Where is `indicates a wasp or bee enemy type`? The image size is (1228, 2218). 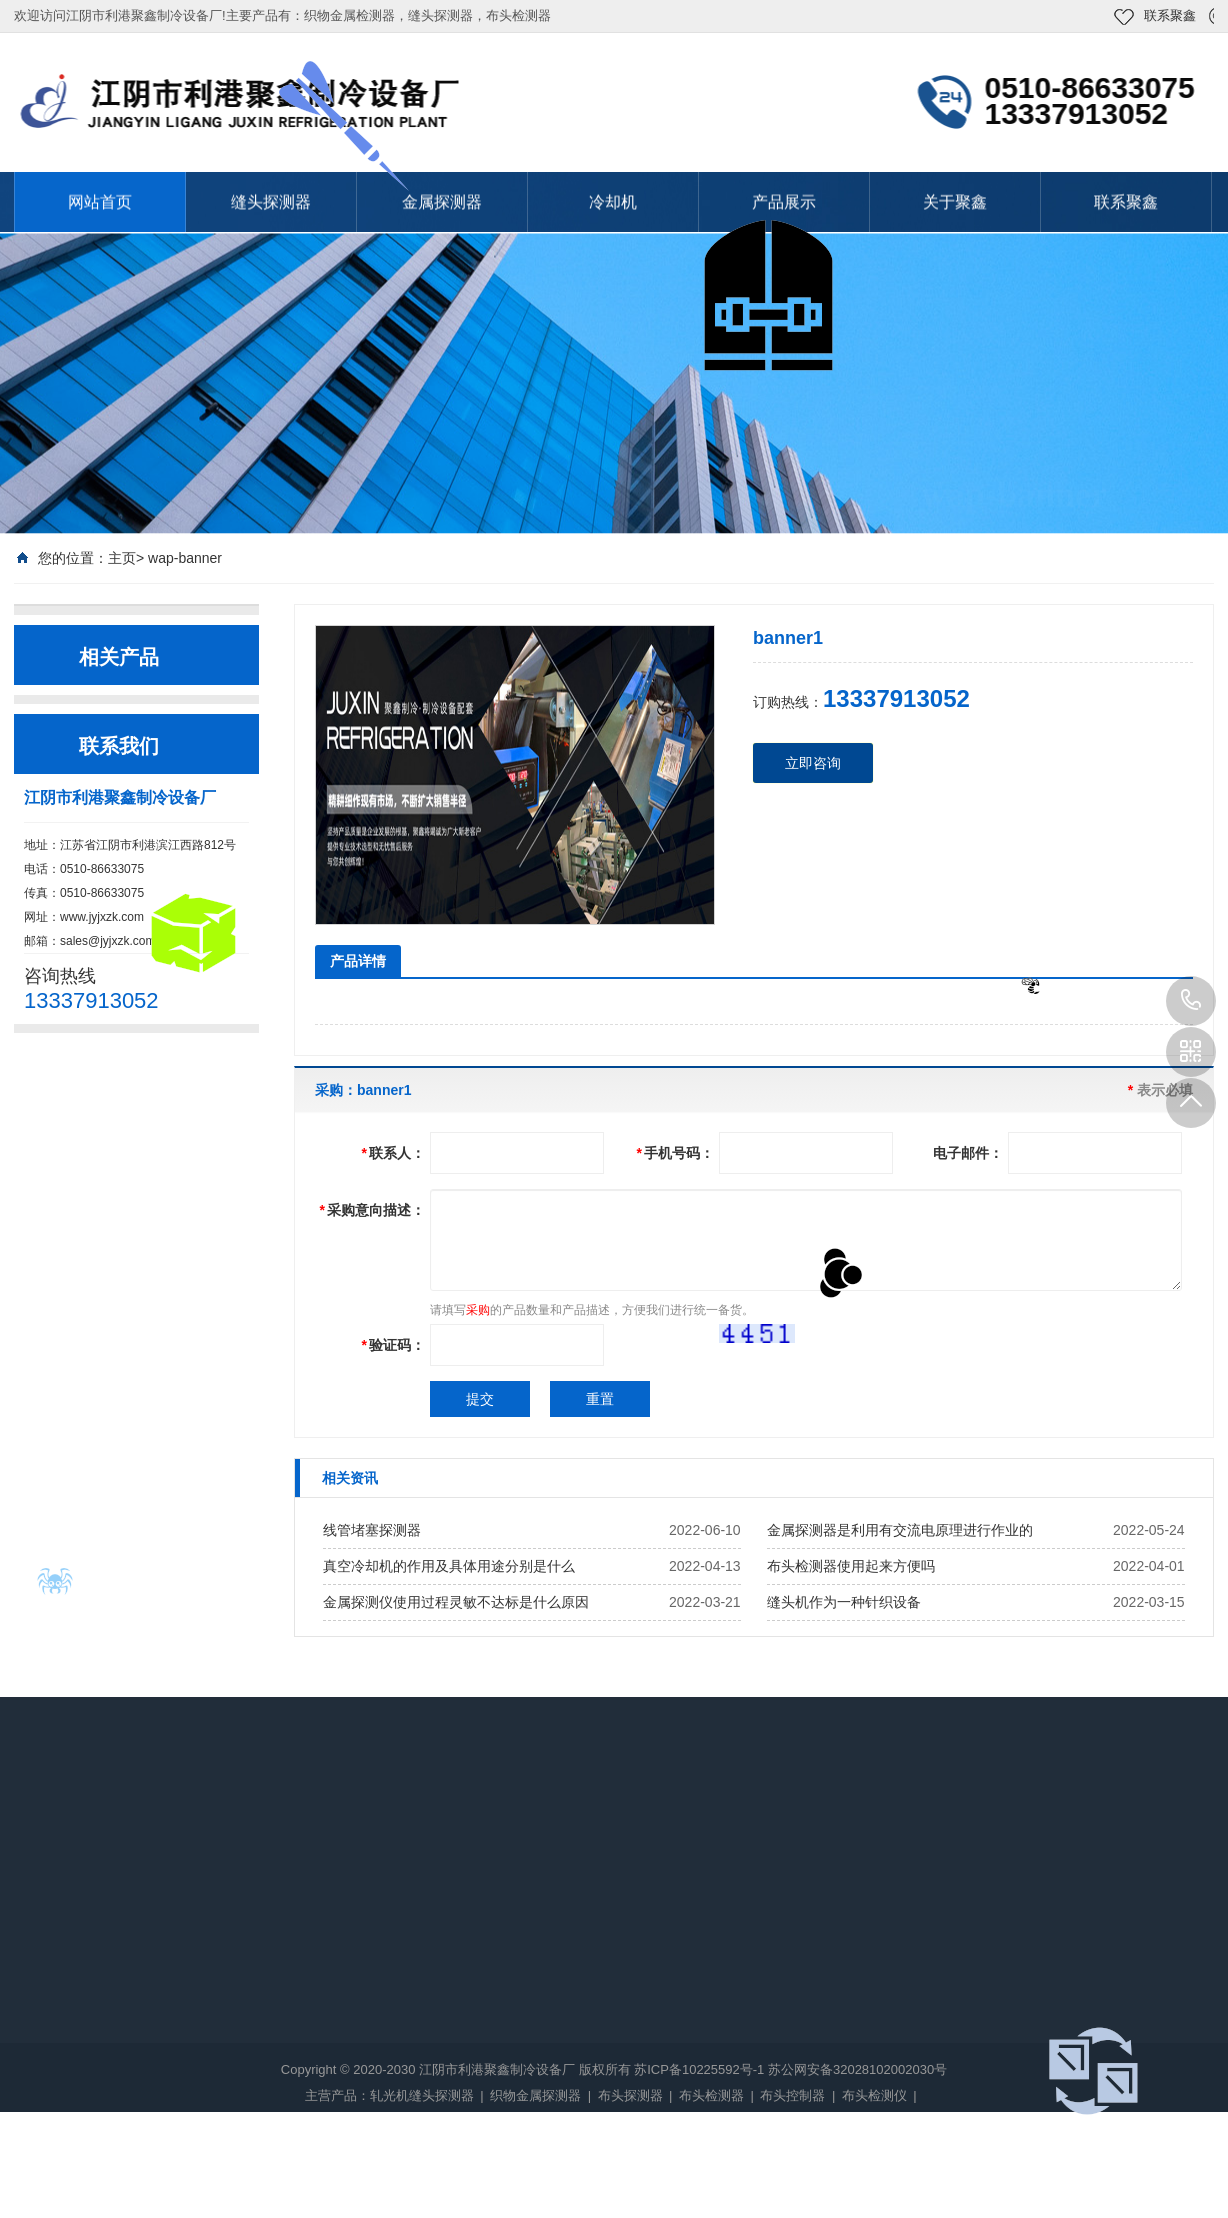 indicates a wasp or bee enemy type is located at coordinates (1030, 985).